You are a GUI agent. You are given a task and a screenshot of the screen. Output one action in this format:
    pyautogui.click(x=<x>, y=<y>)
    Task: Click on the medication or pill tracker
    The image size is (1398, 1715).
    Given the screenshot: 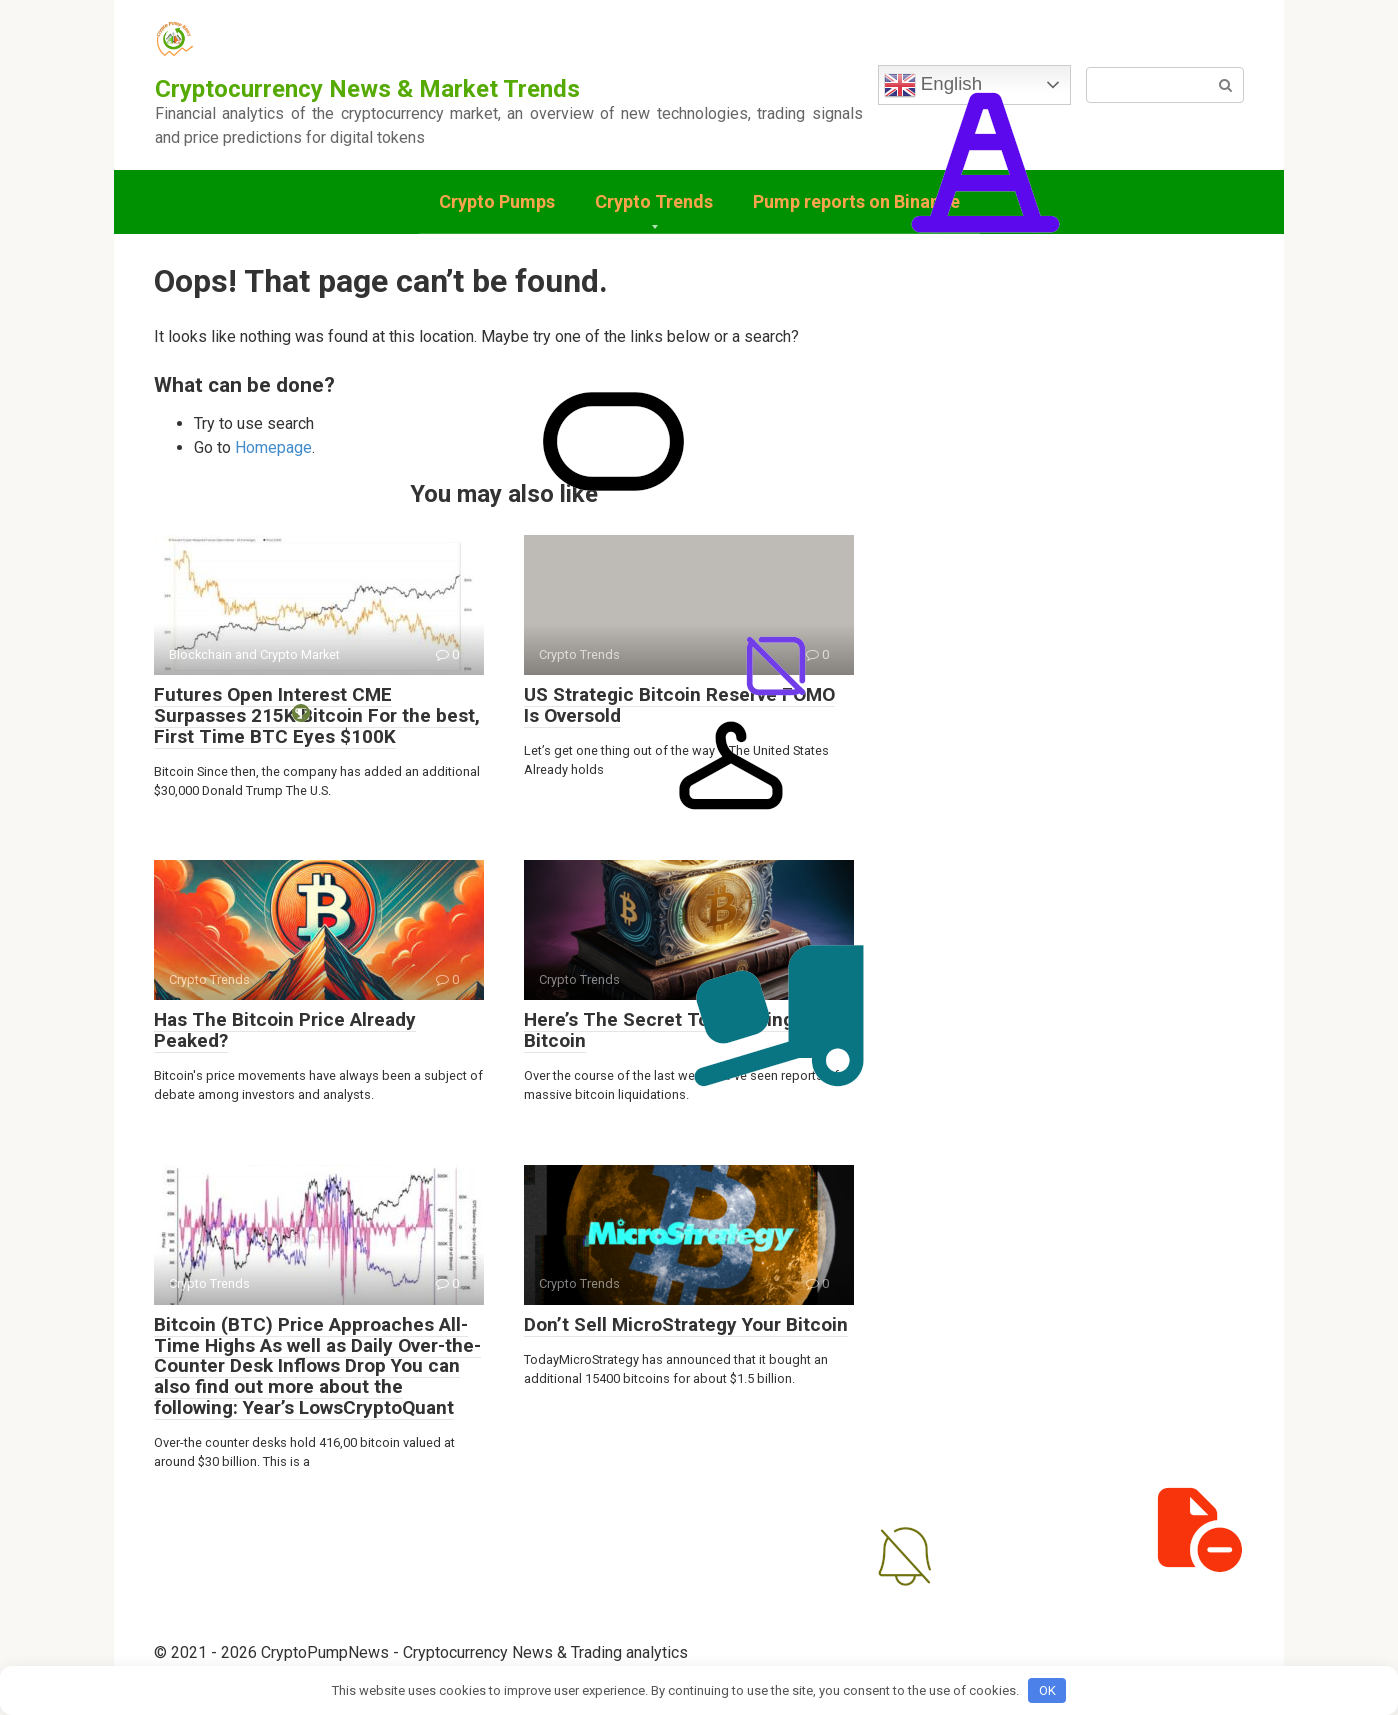 What is the action you would take?
    pyautogui.click(x=613, y=441)
    